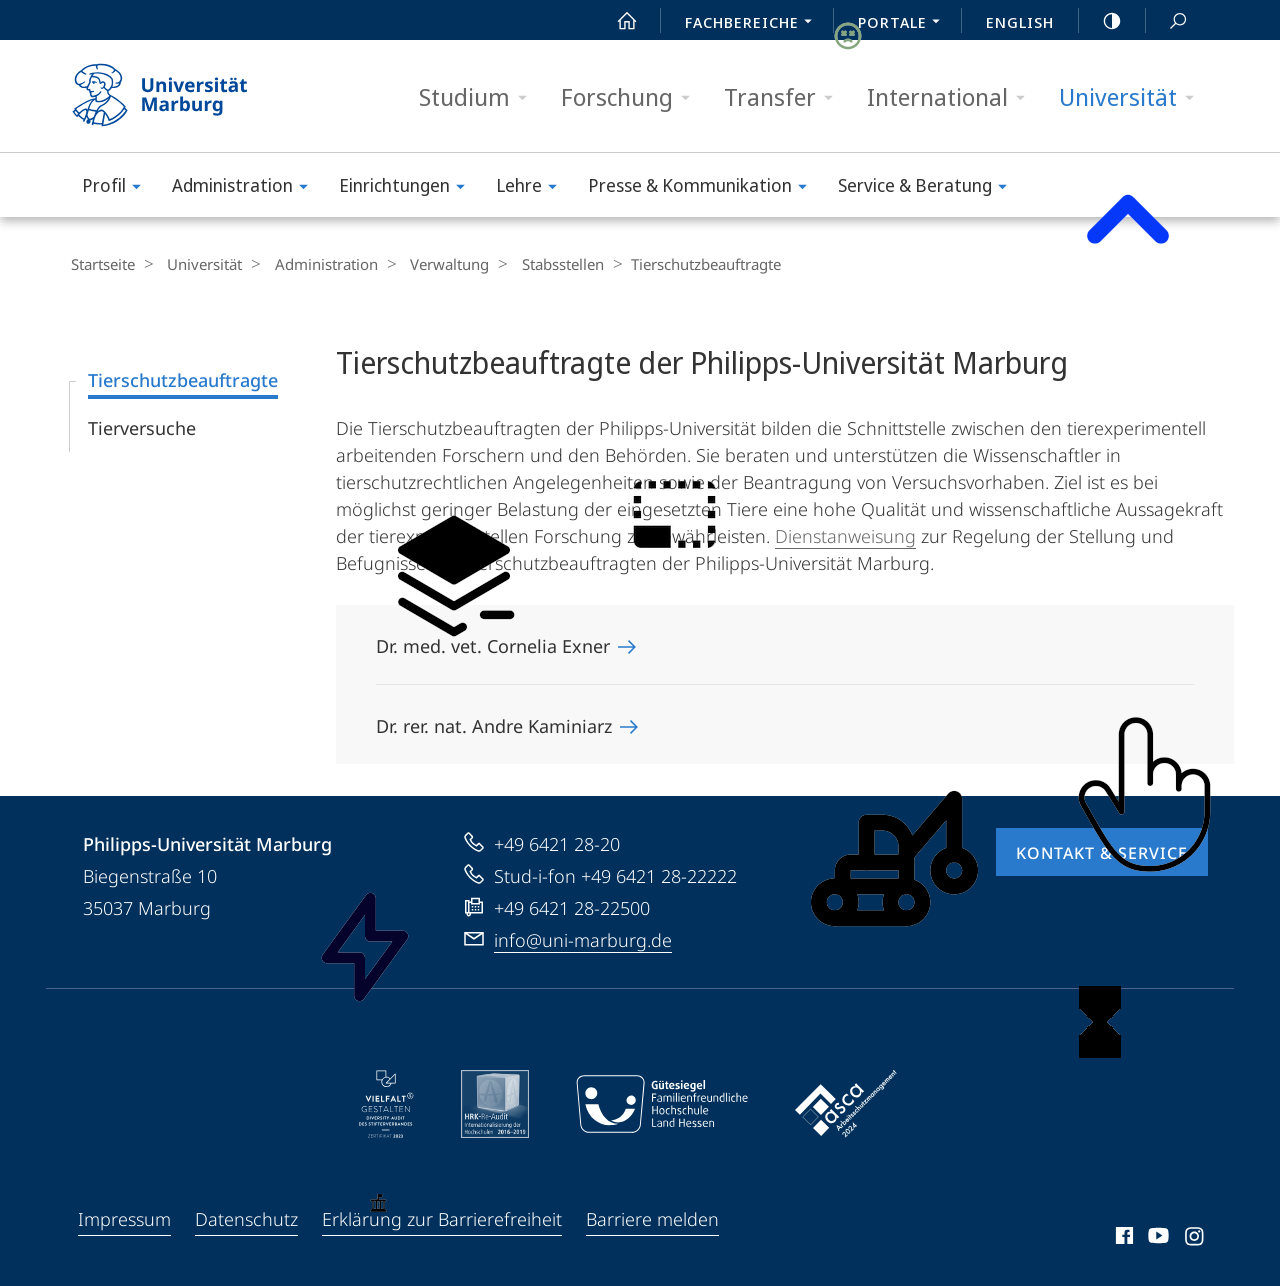  What do you see at coordinates (1100, 1022) in the screenshot?
I see `indicates a process is in progress or loading` at bounding box center [1100, 1022].